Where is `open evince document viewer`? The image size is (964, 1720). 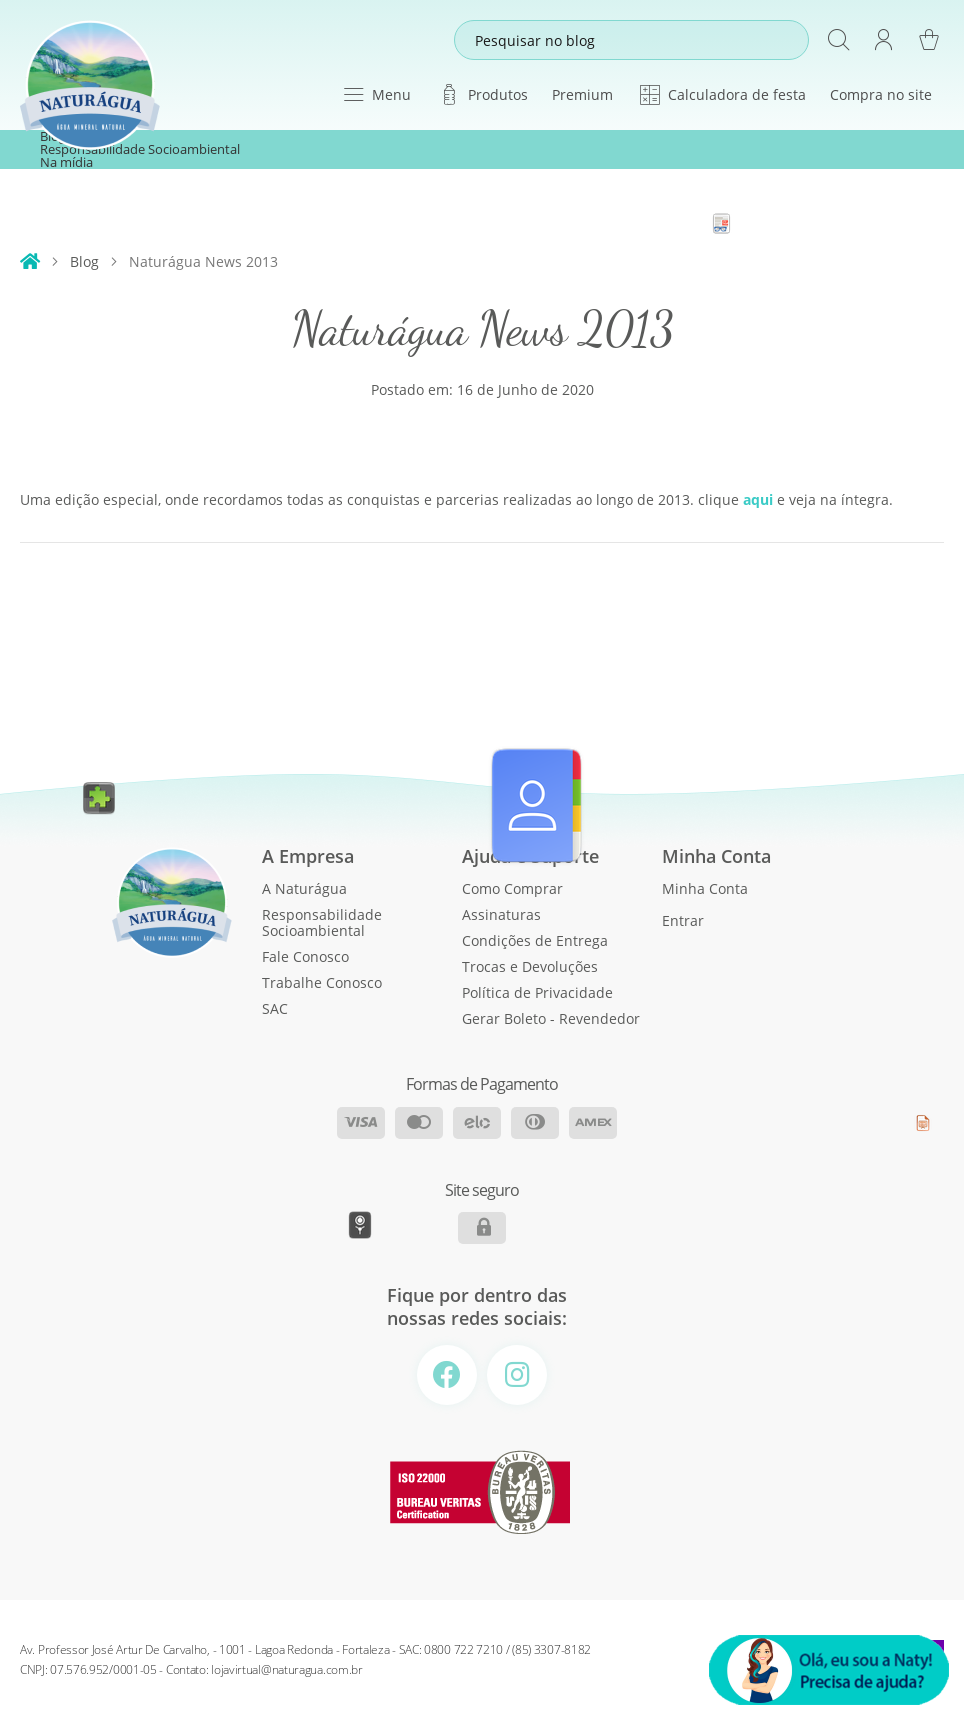
open evince document viewer is located at coordinates (721, 223).